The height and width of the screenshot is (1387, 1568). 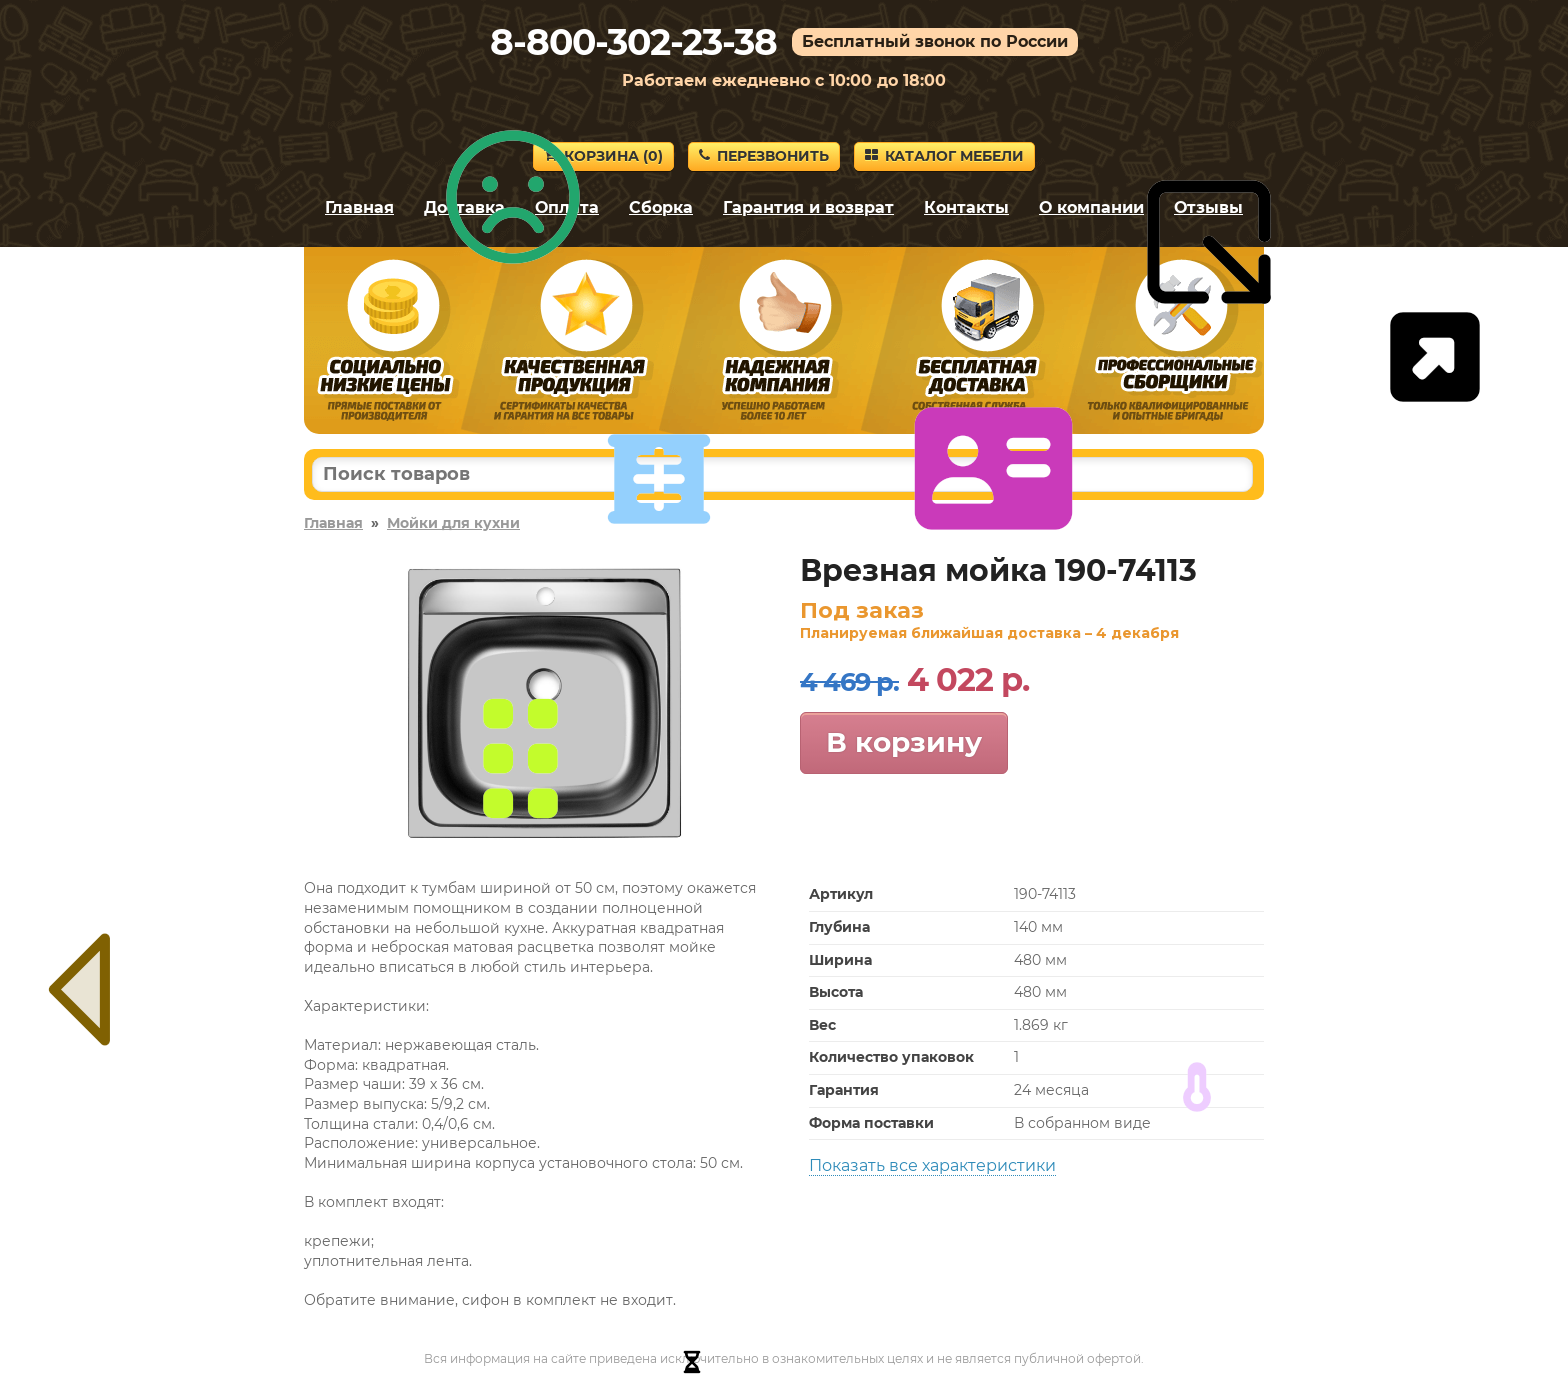 I want to click on expand content to full screen, so click(x=1209, y=242).